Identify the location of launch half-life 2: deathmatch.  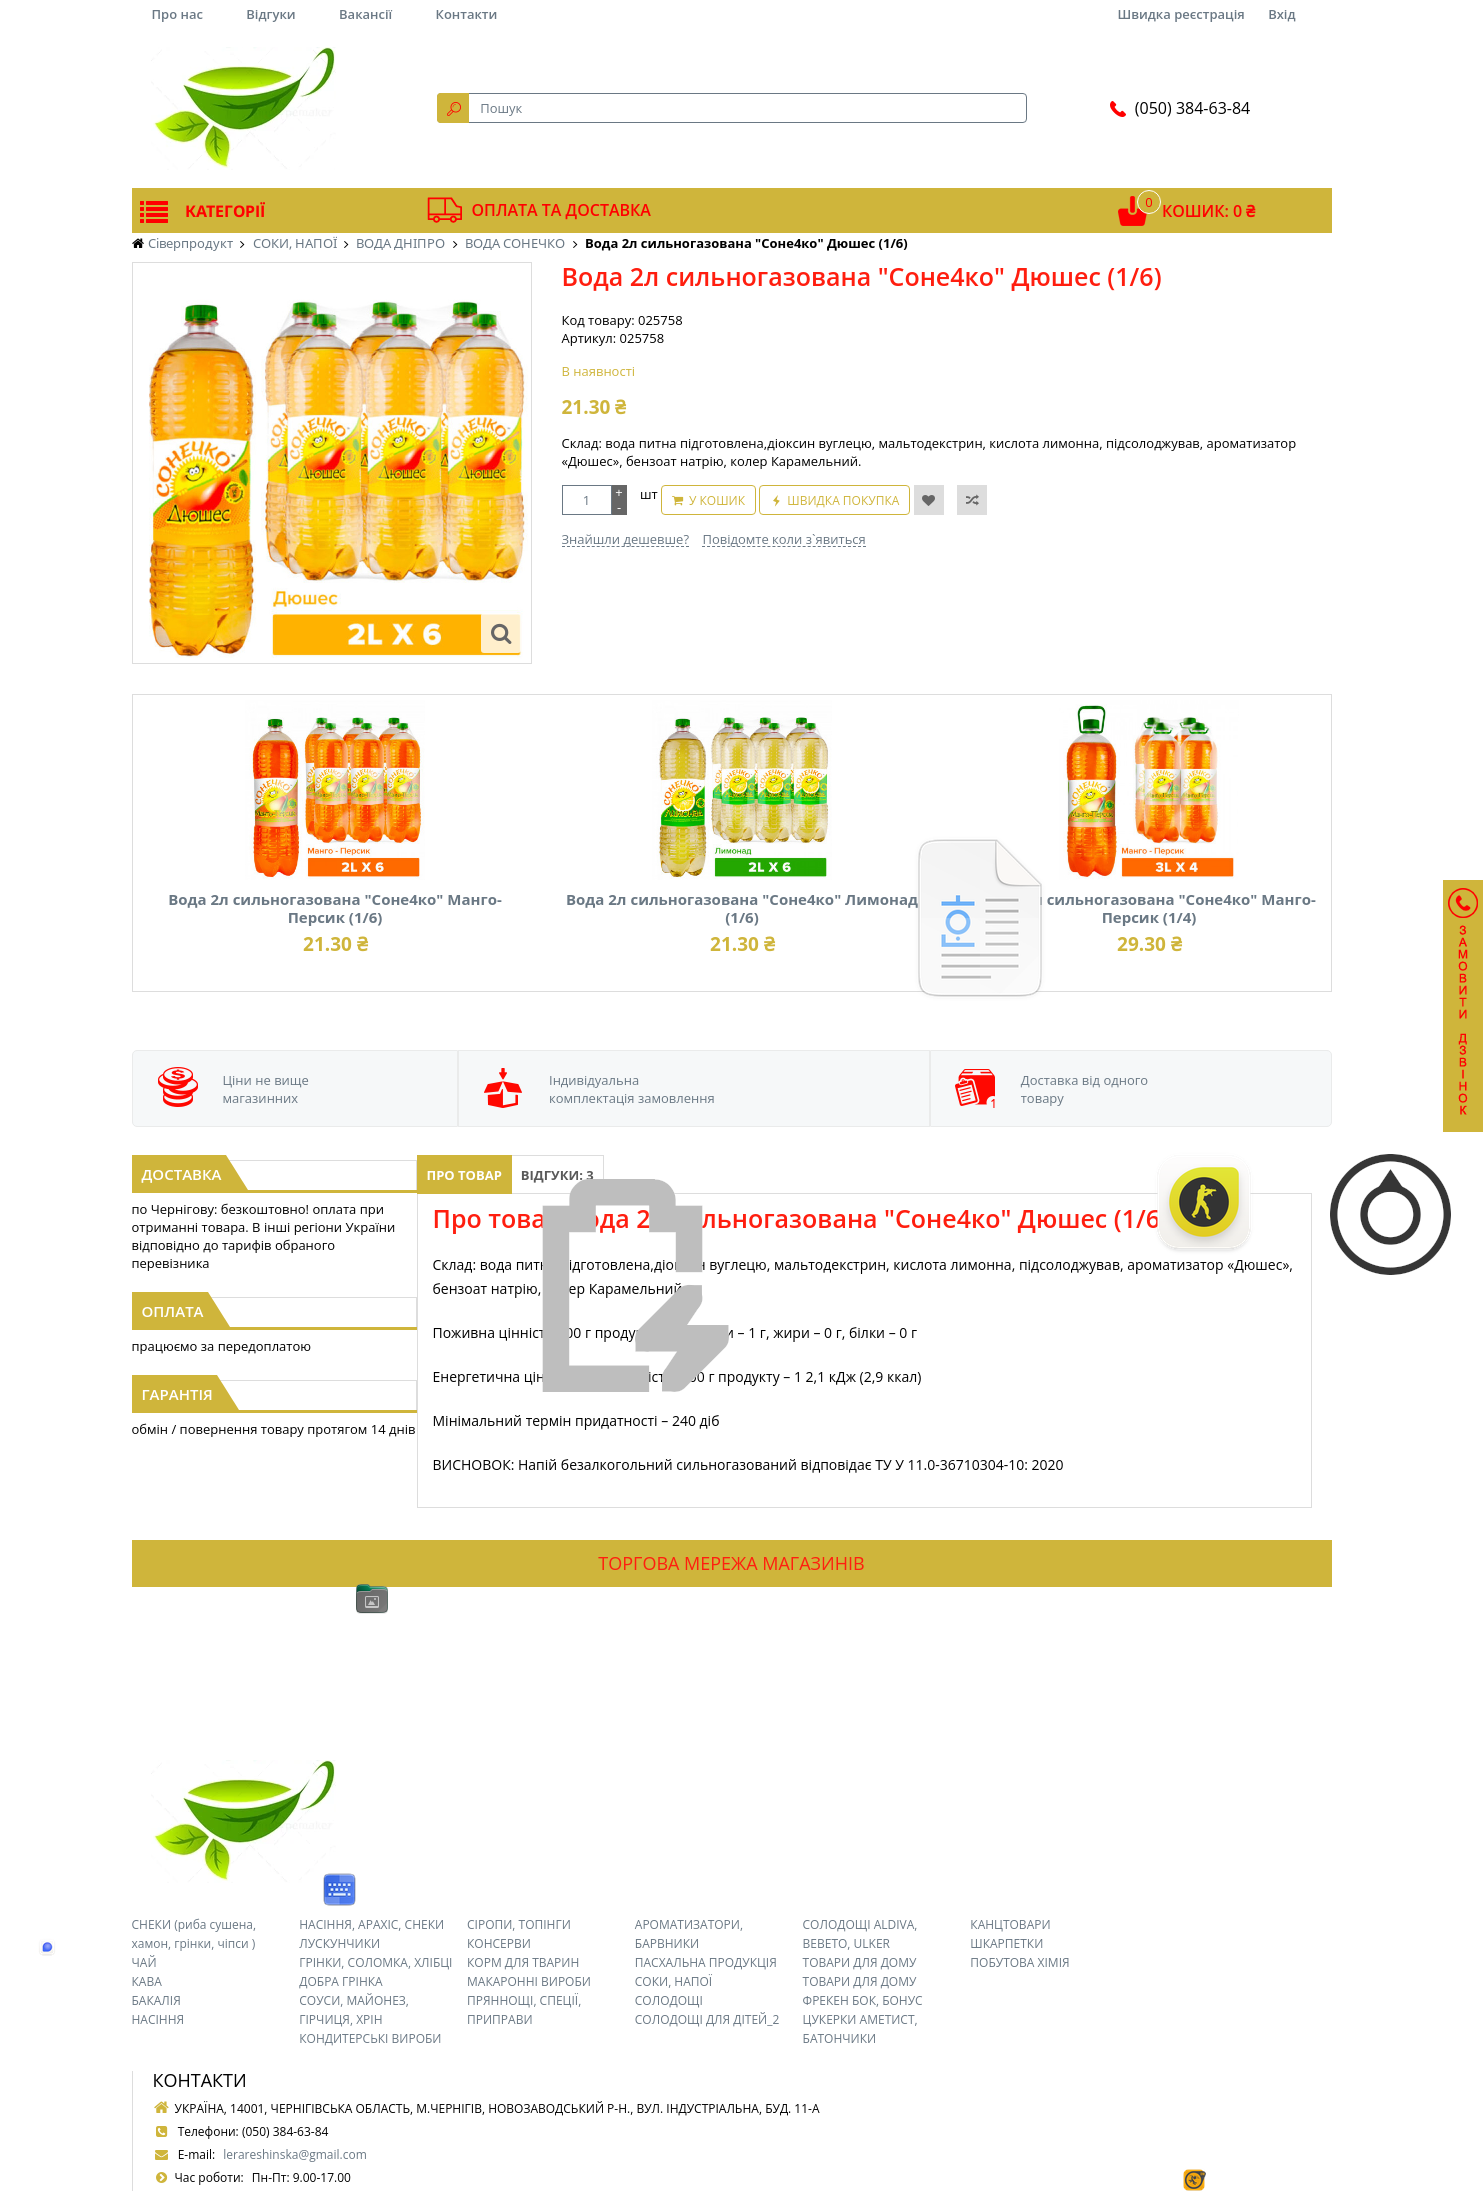
(1194, 2180).